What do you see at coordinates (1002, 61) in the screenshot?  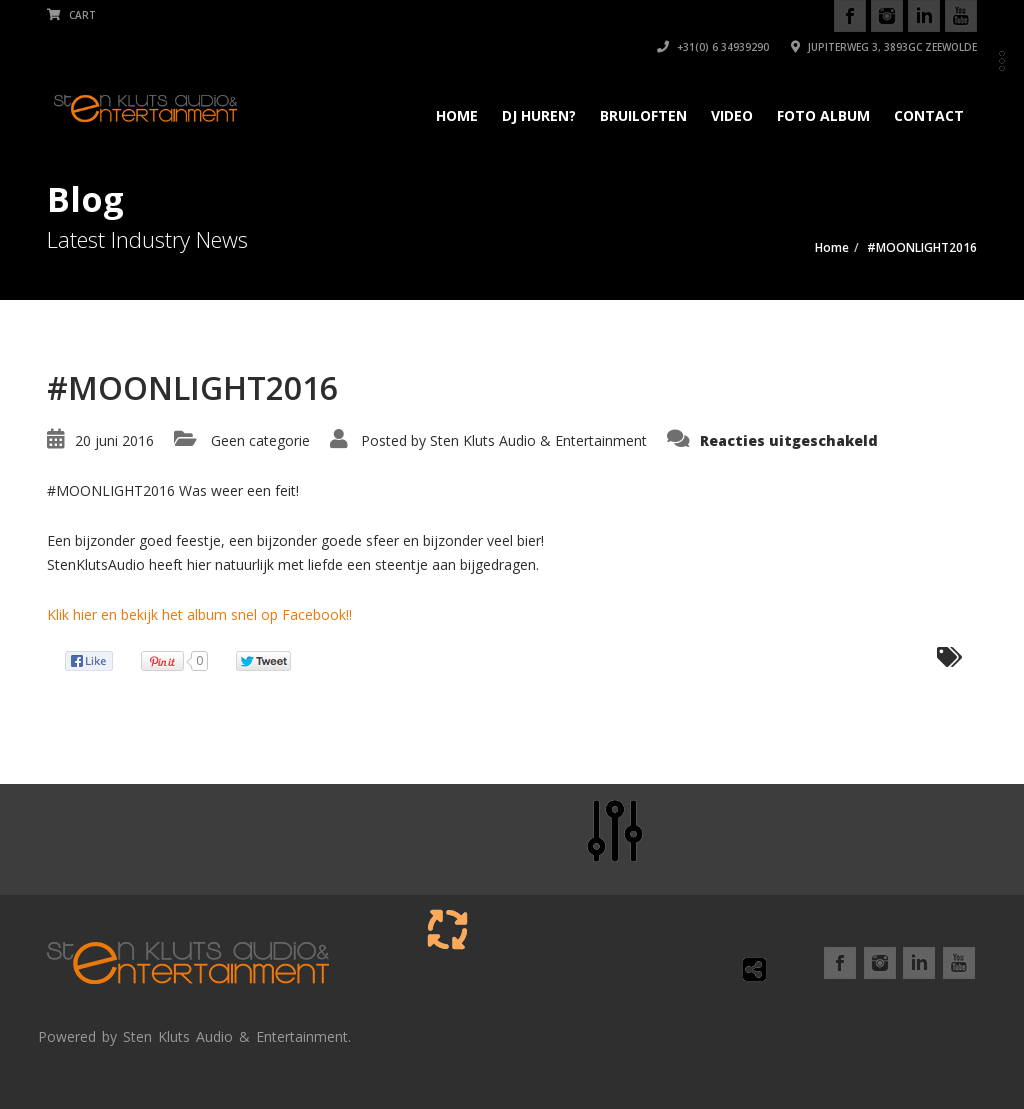 I see `open more options menu` at bounding box center [1002, 61].